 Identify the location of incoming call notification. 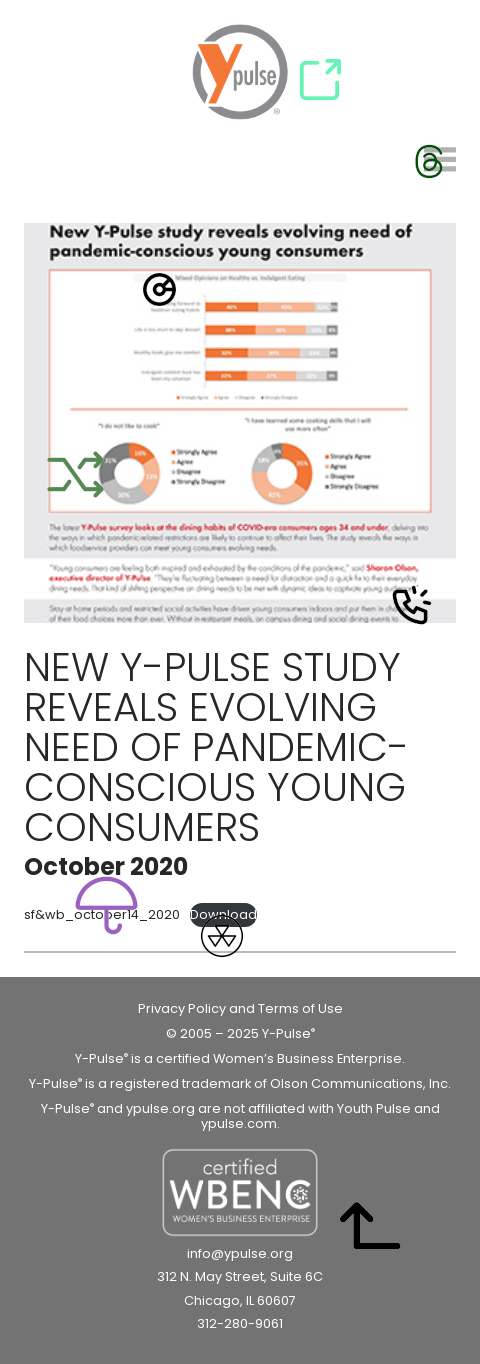
(411, 606).